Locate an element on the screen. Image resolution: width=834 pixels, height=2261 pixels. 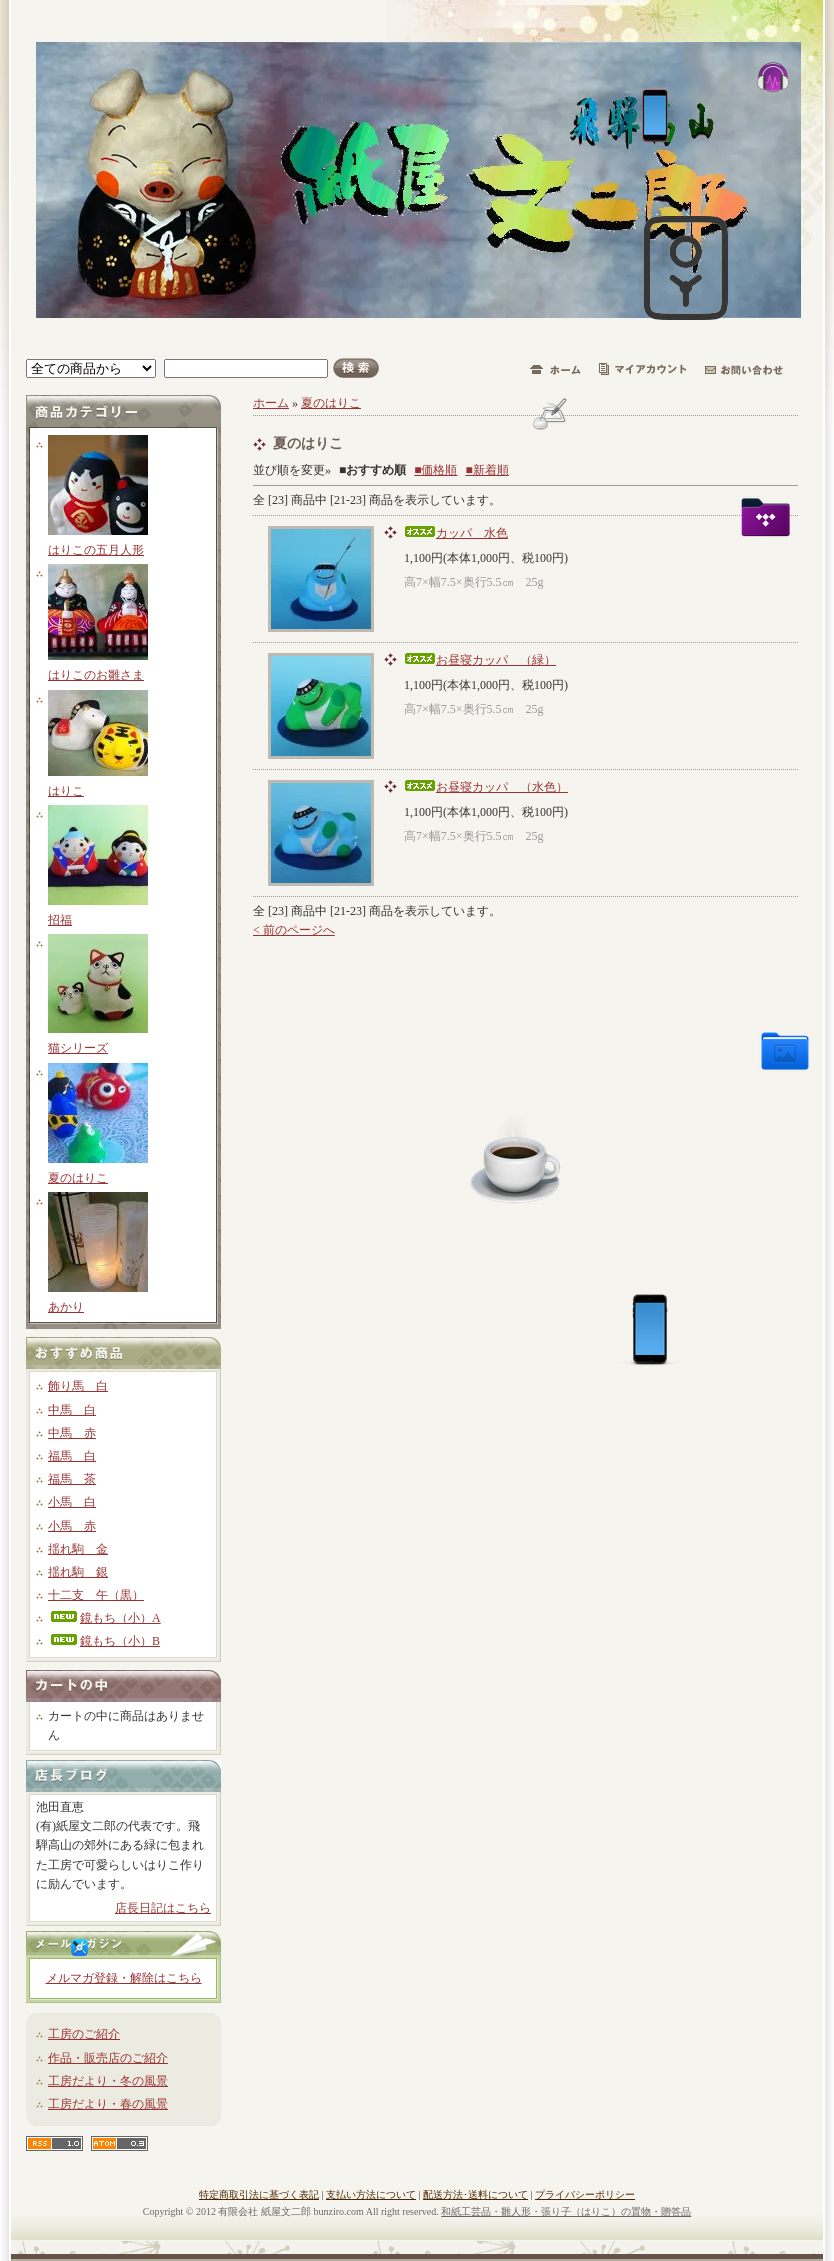
indicates a connected iPhone device is located at coordinates (650, 1330).